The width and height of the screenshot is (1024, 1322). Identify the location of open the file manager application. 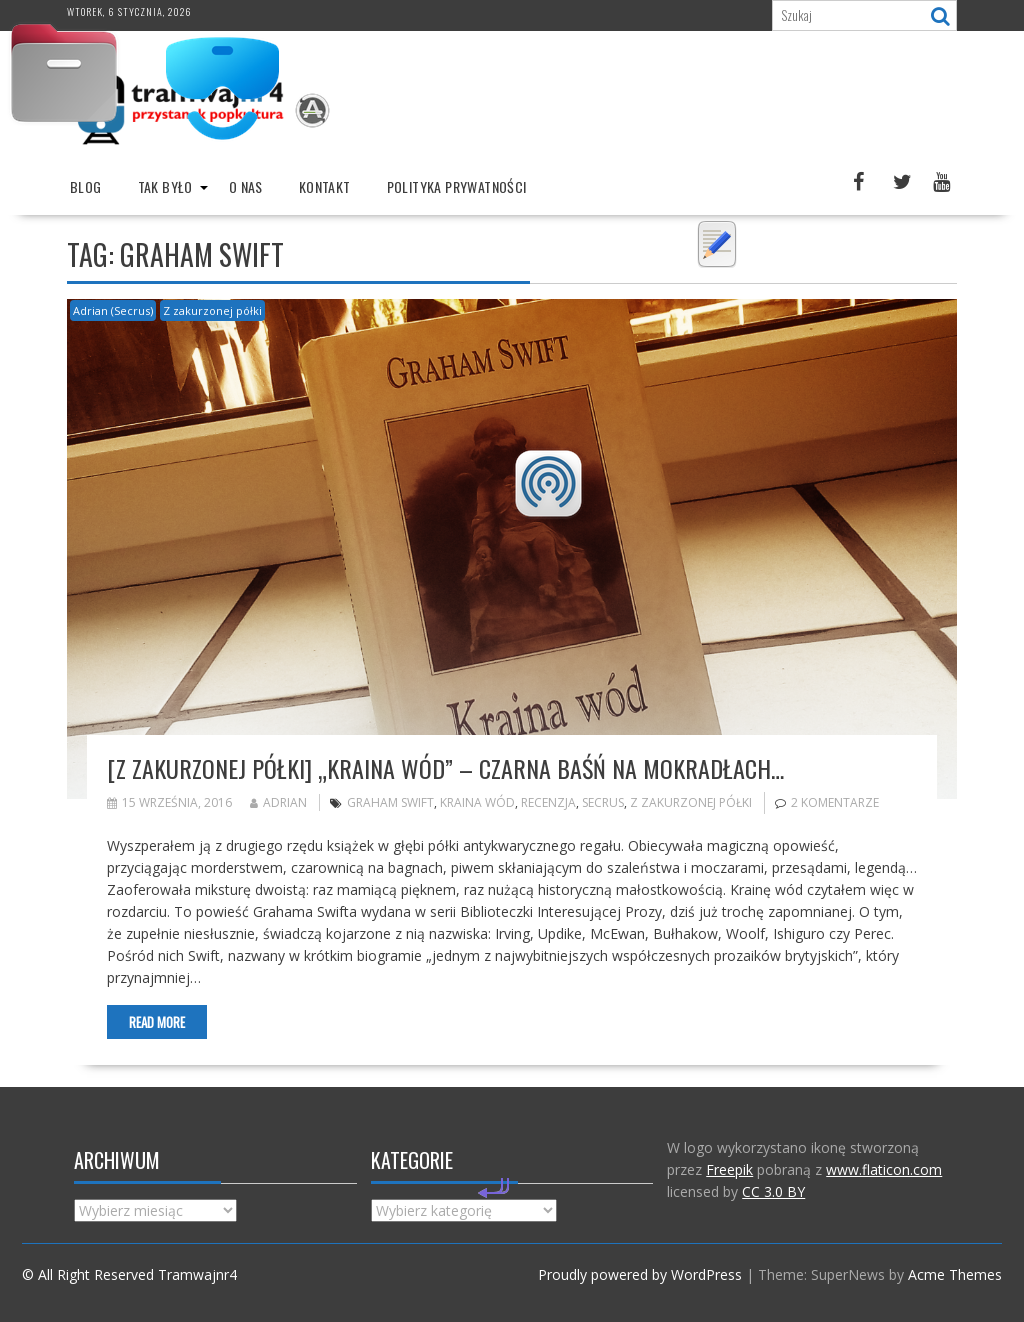
(64, 73).